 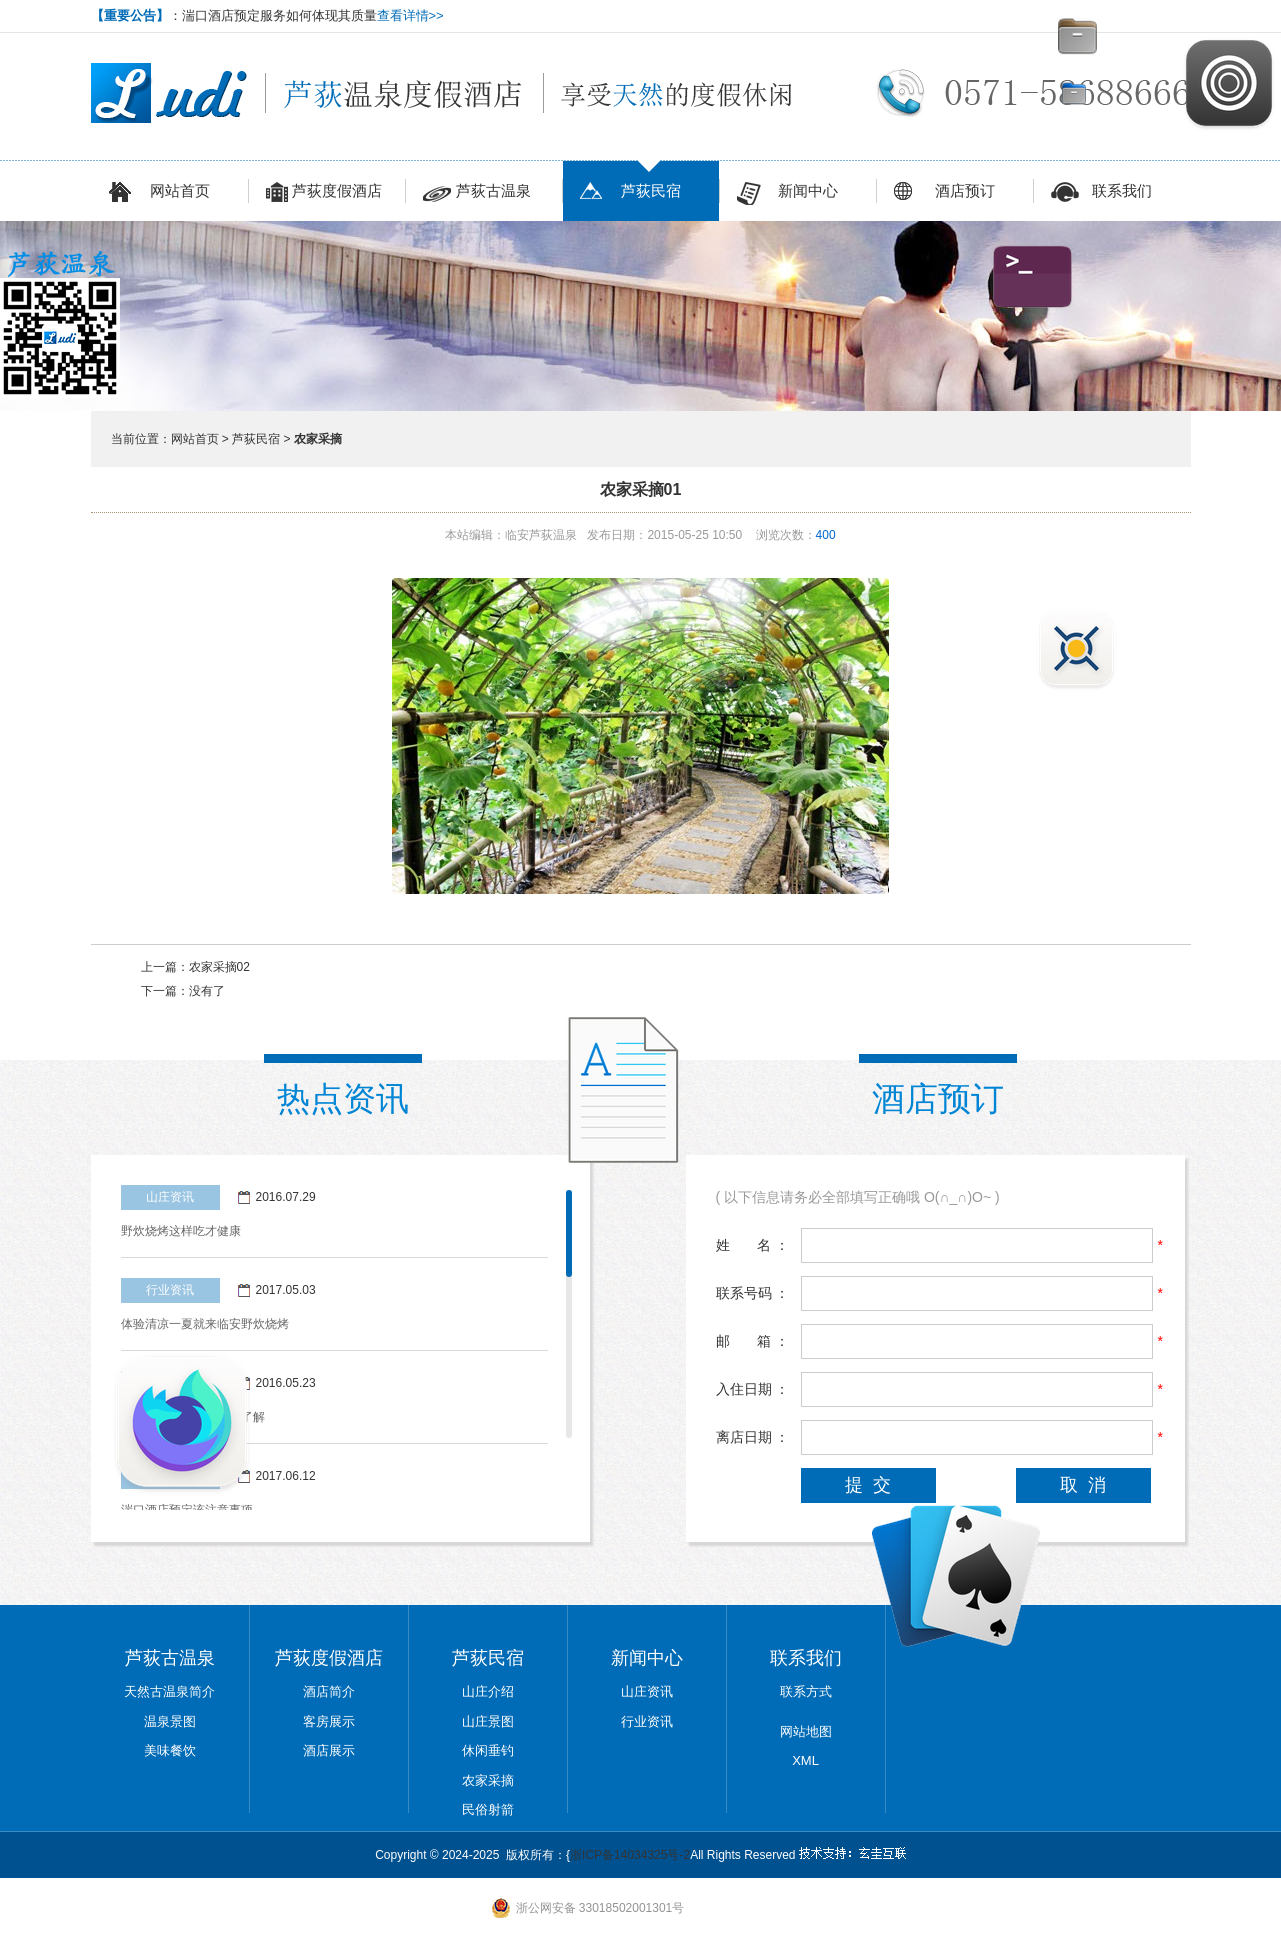 What do you see at coordinates (1229, 83) in the screenshot?
I see `open zen browser app` at bounding box center [1229, 83].